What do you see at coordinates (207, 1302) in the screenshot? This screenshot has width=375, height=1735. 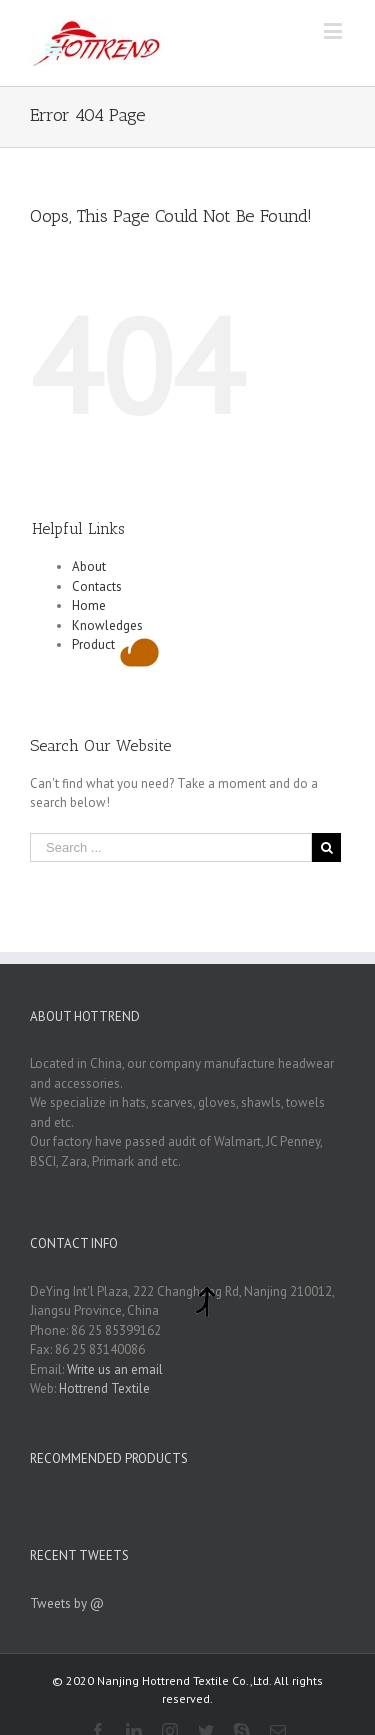 I see `merge content or branches to the left` at bounding box center [207, 1302].